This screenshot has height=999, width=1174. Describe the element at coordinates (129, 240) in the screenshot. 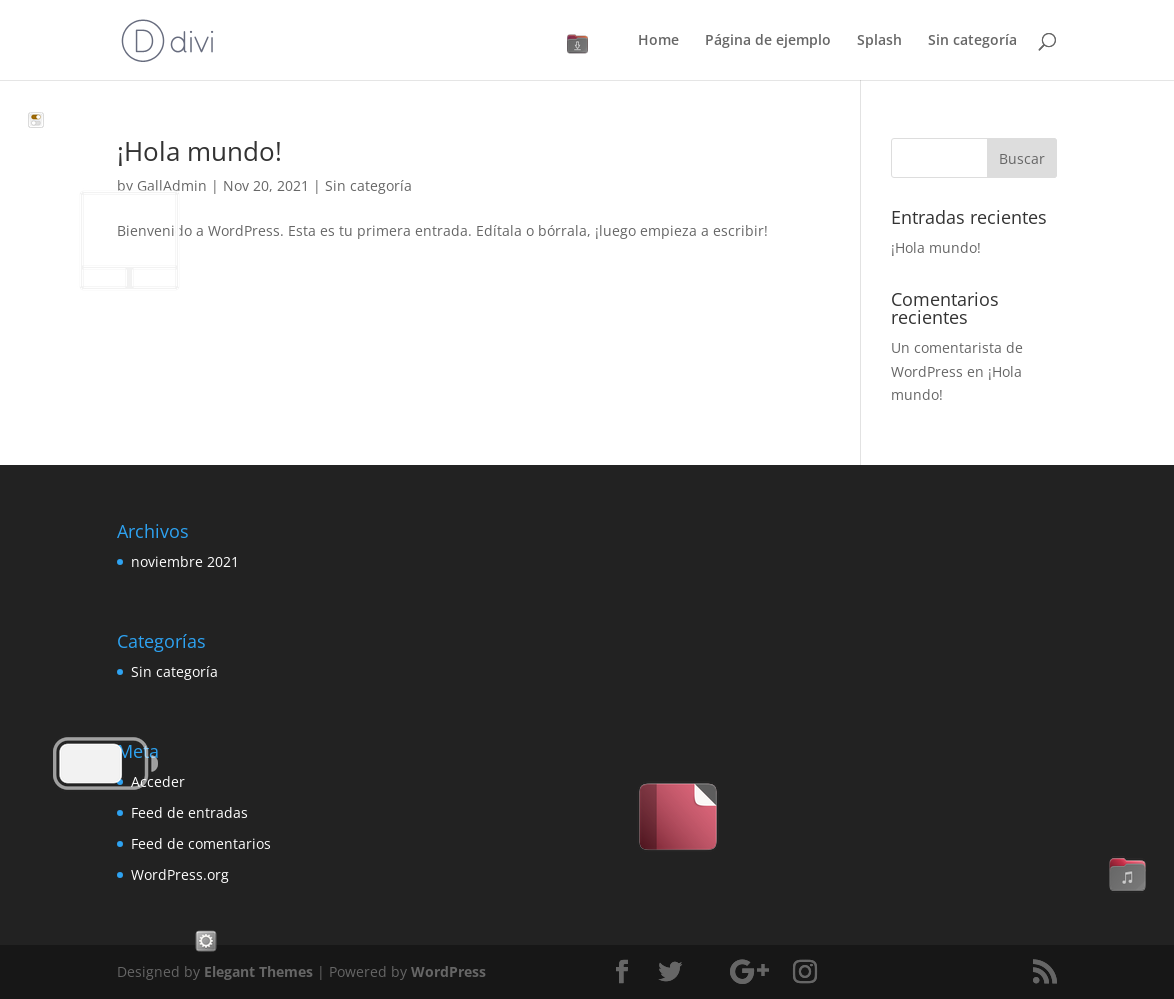

I see `touchpad is currently enabled` at that location.